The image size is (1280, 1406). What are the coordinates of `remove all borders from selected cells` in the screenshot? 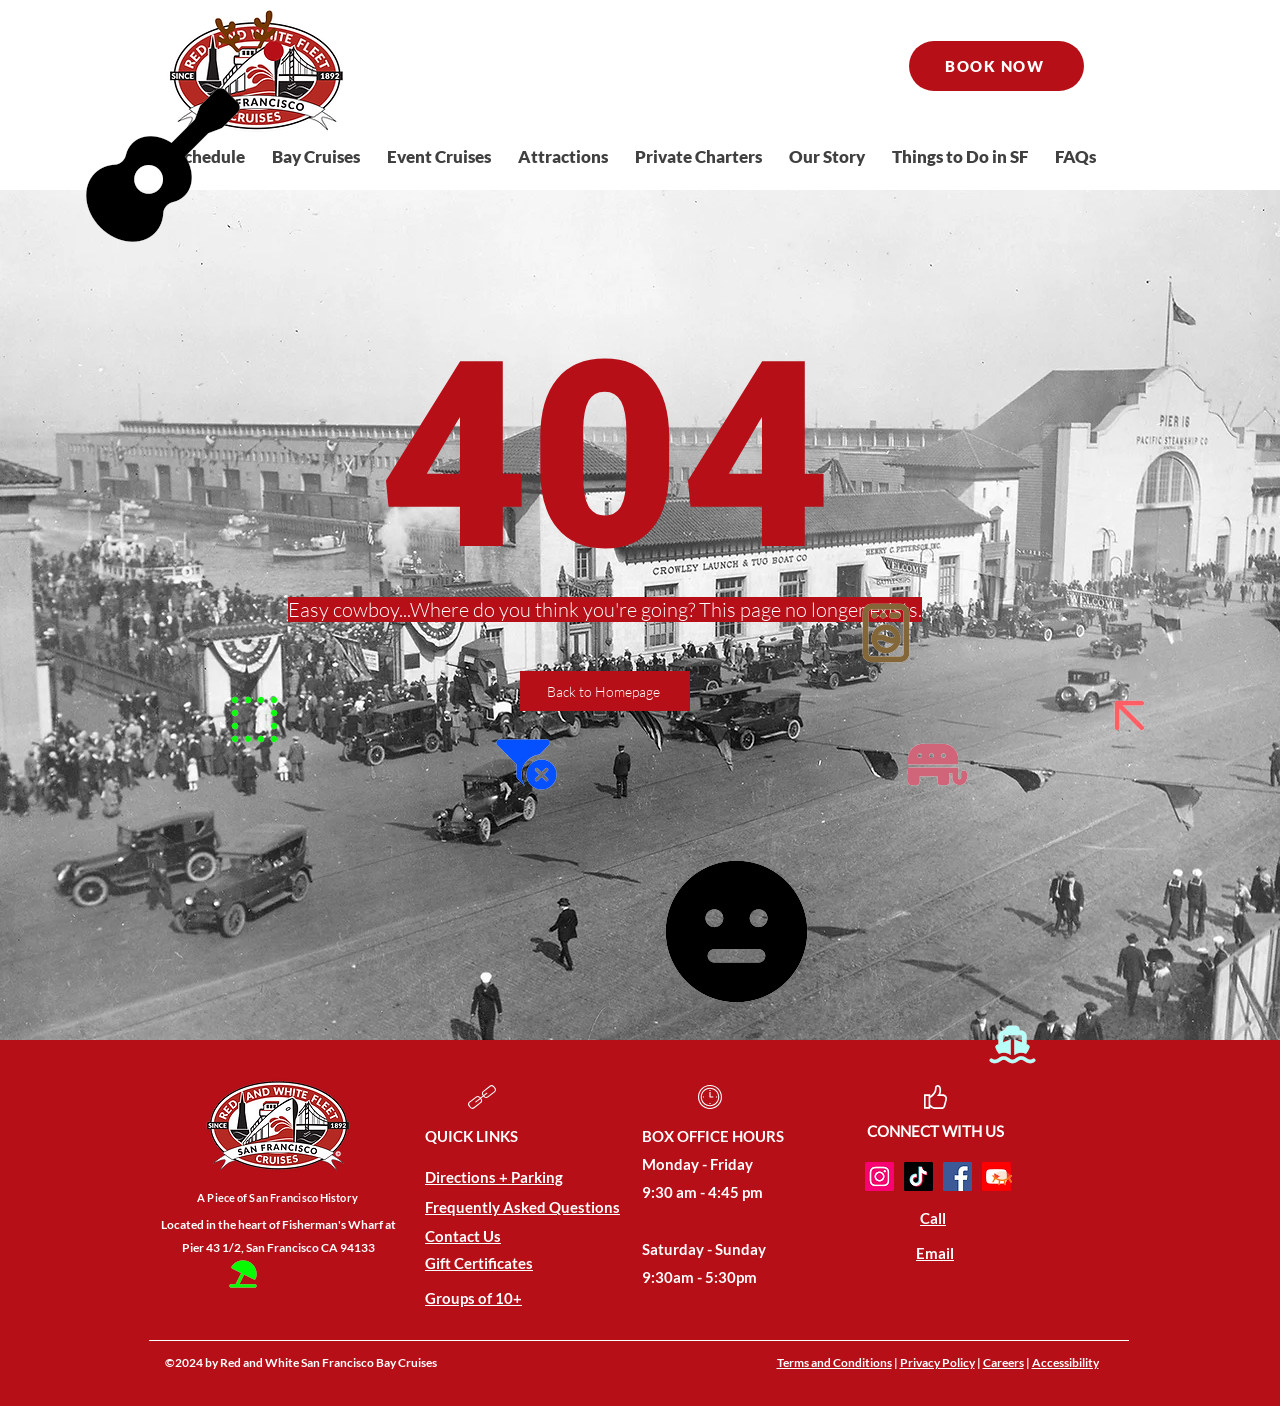 It's located at (254, 719).